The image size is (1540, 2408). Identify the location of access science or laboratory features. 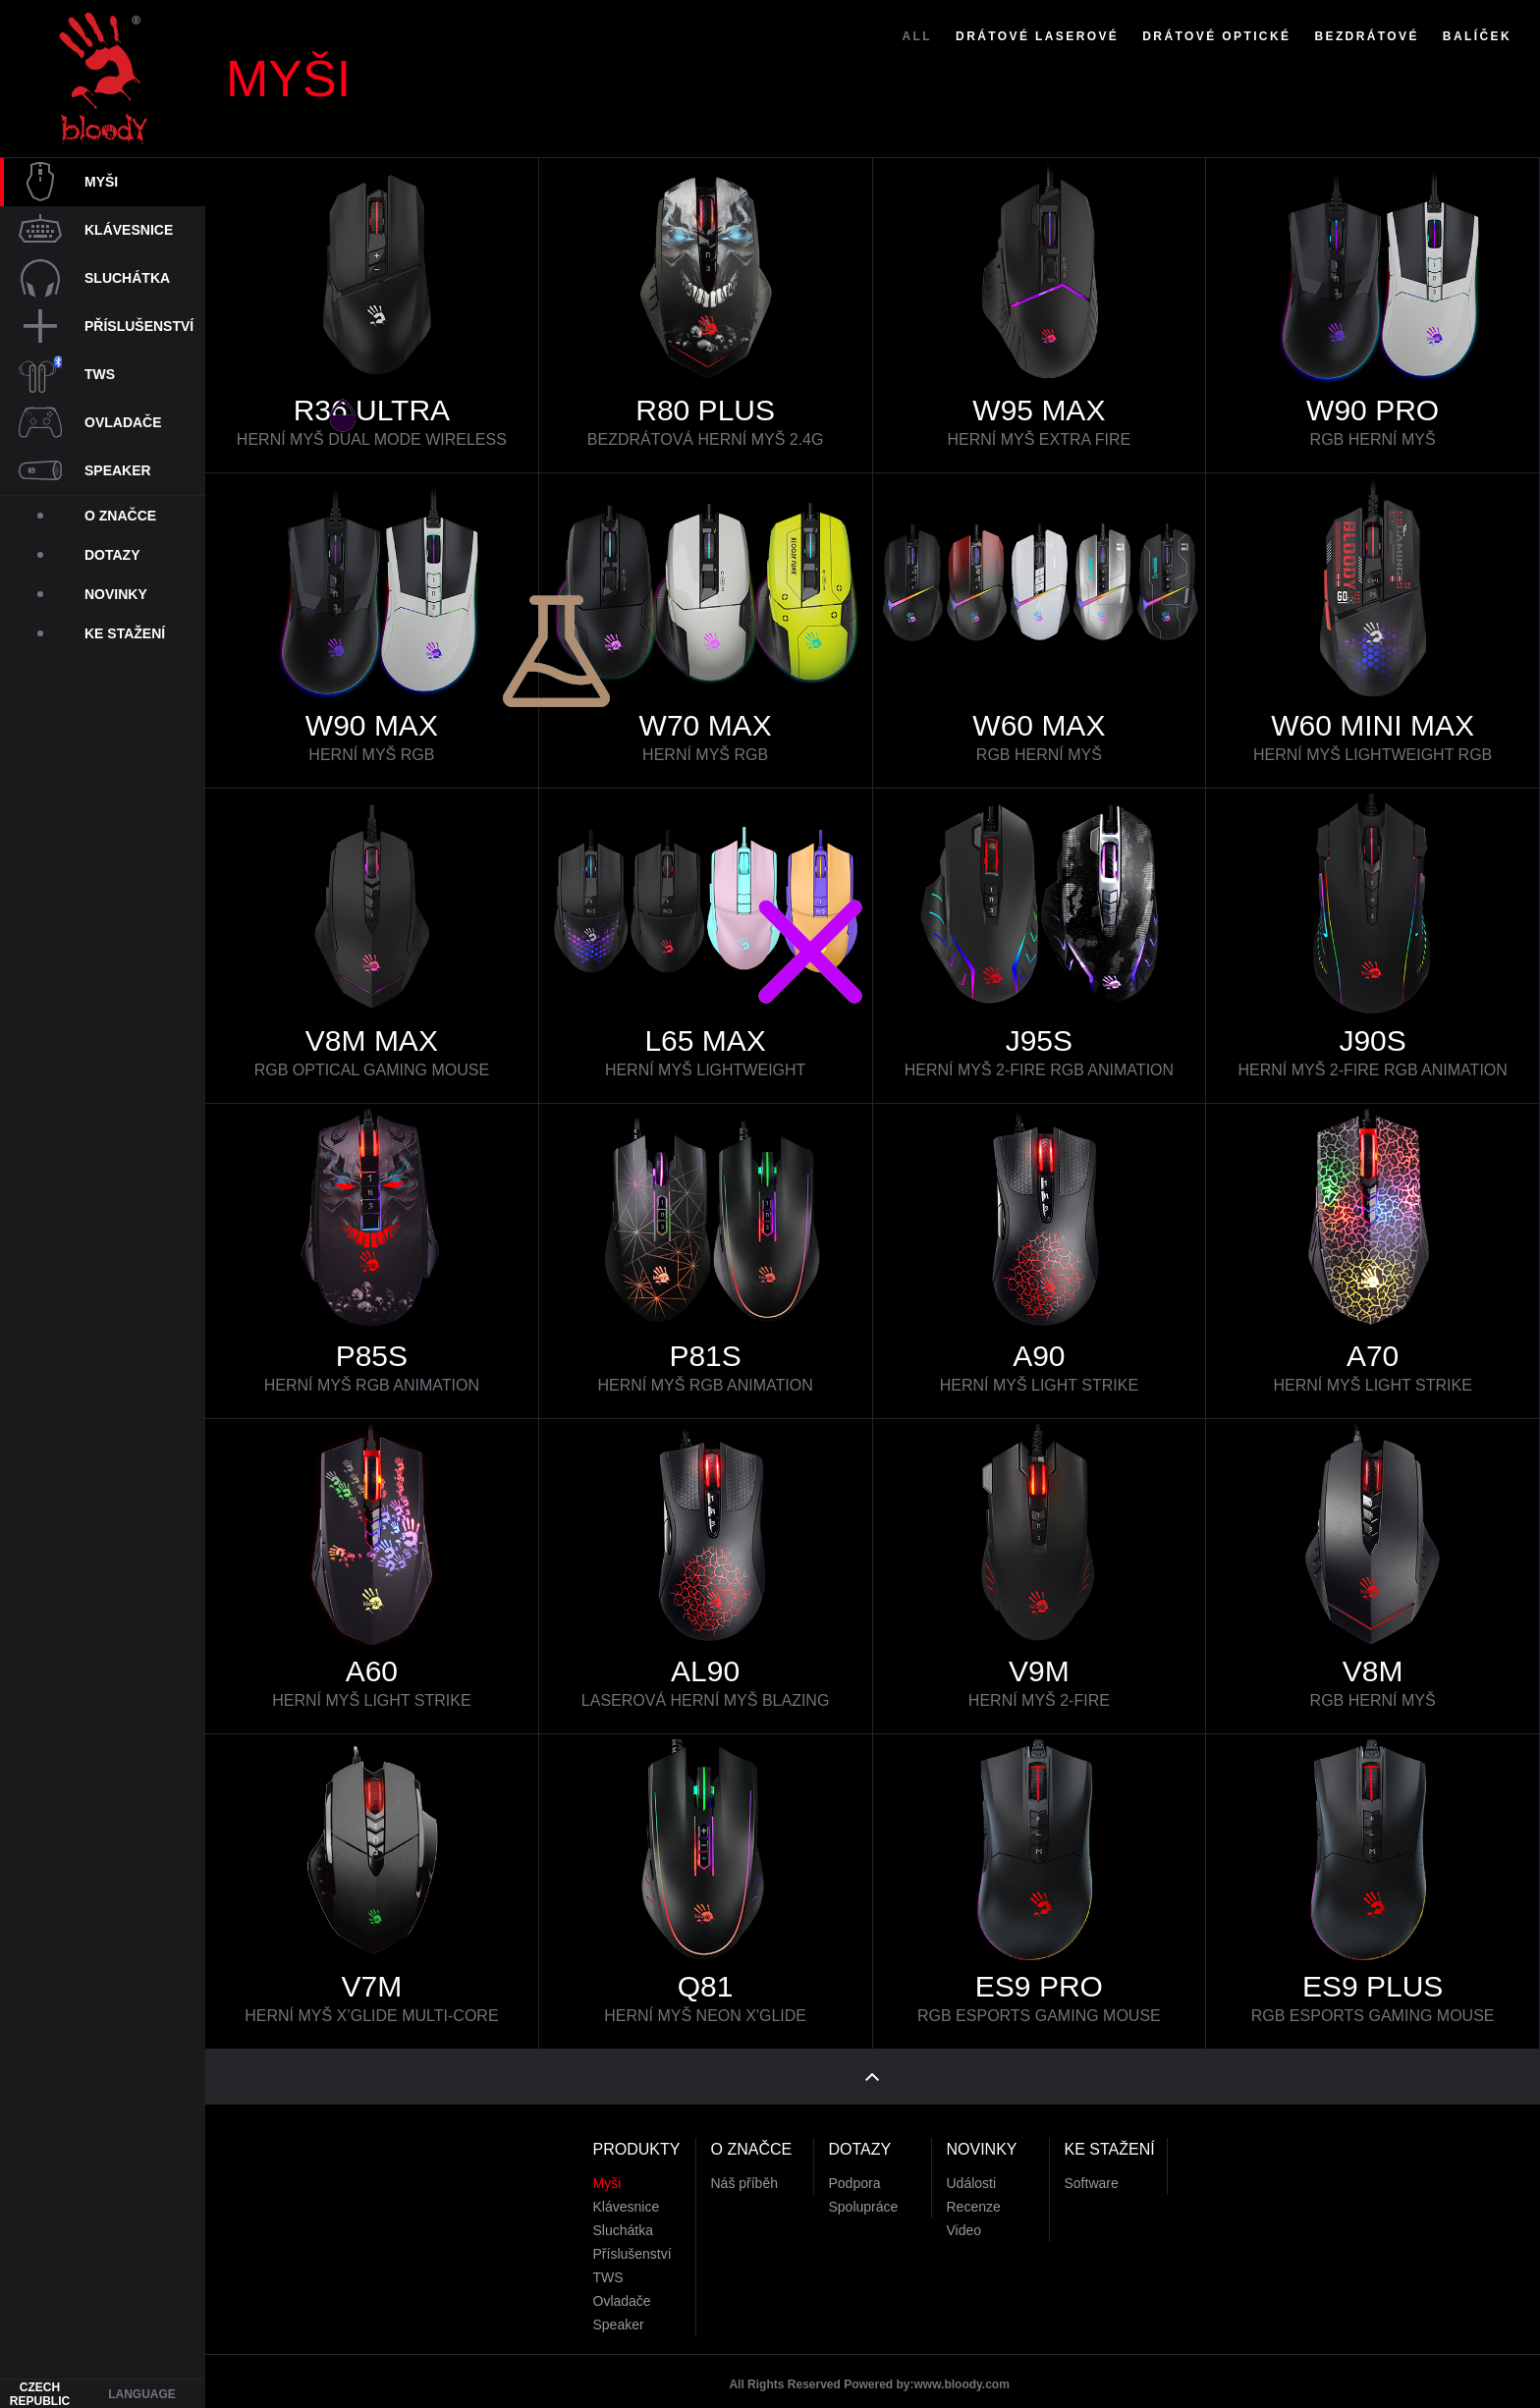
(556, 653).